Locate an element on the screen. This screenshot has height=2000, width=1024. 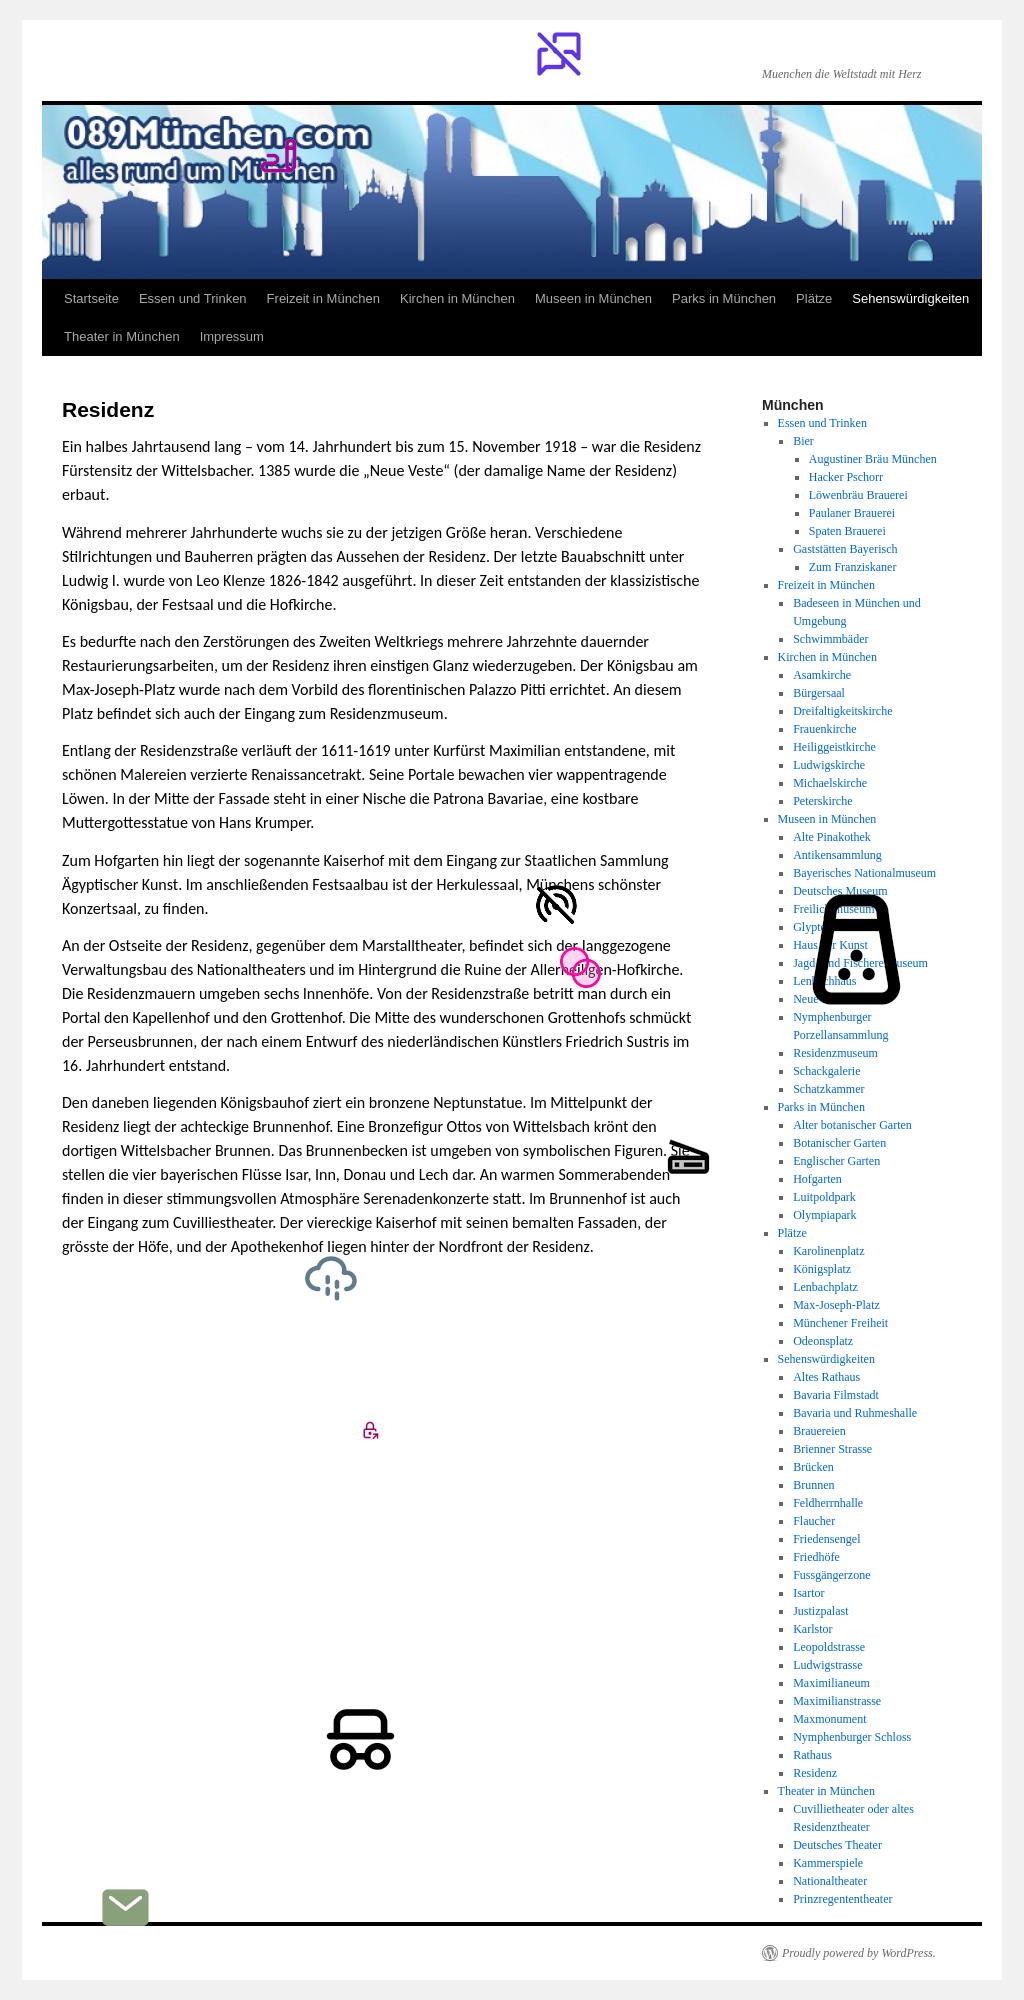
exclude overlapping elements from selection is located at coordinates (580, 967).